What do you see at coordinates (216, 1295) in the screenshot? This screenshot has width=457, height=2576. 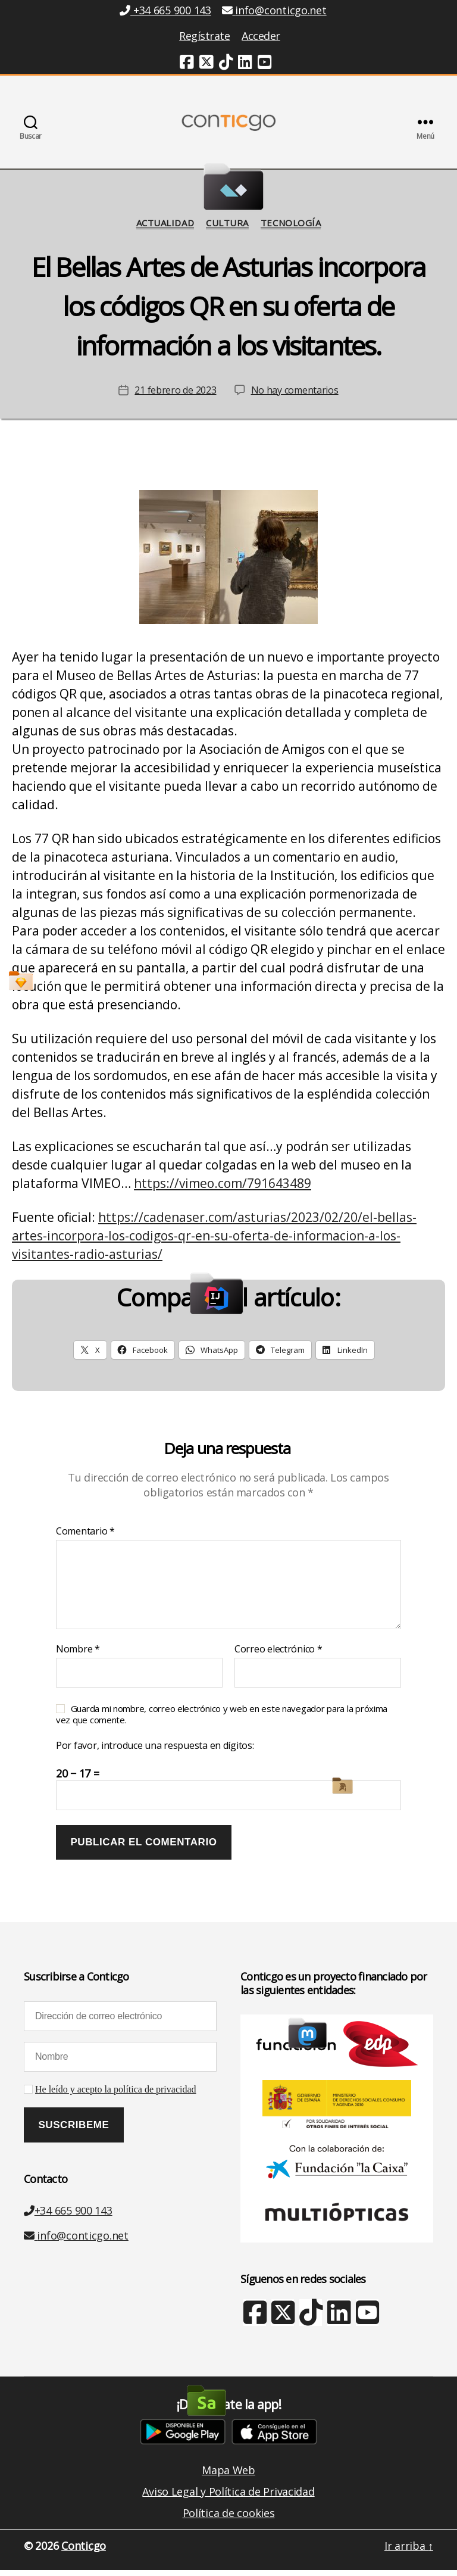 I see `open folder containing IntelliJ IDEA projects` at bounding box center [216, 1295].